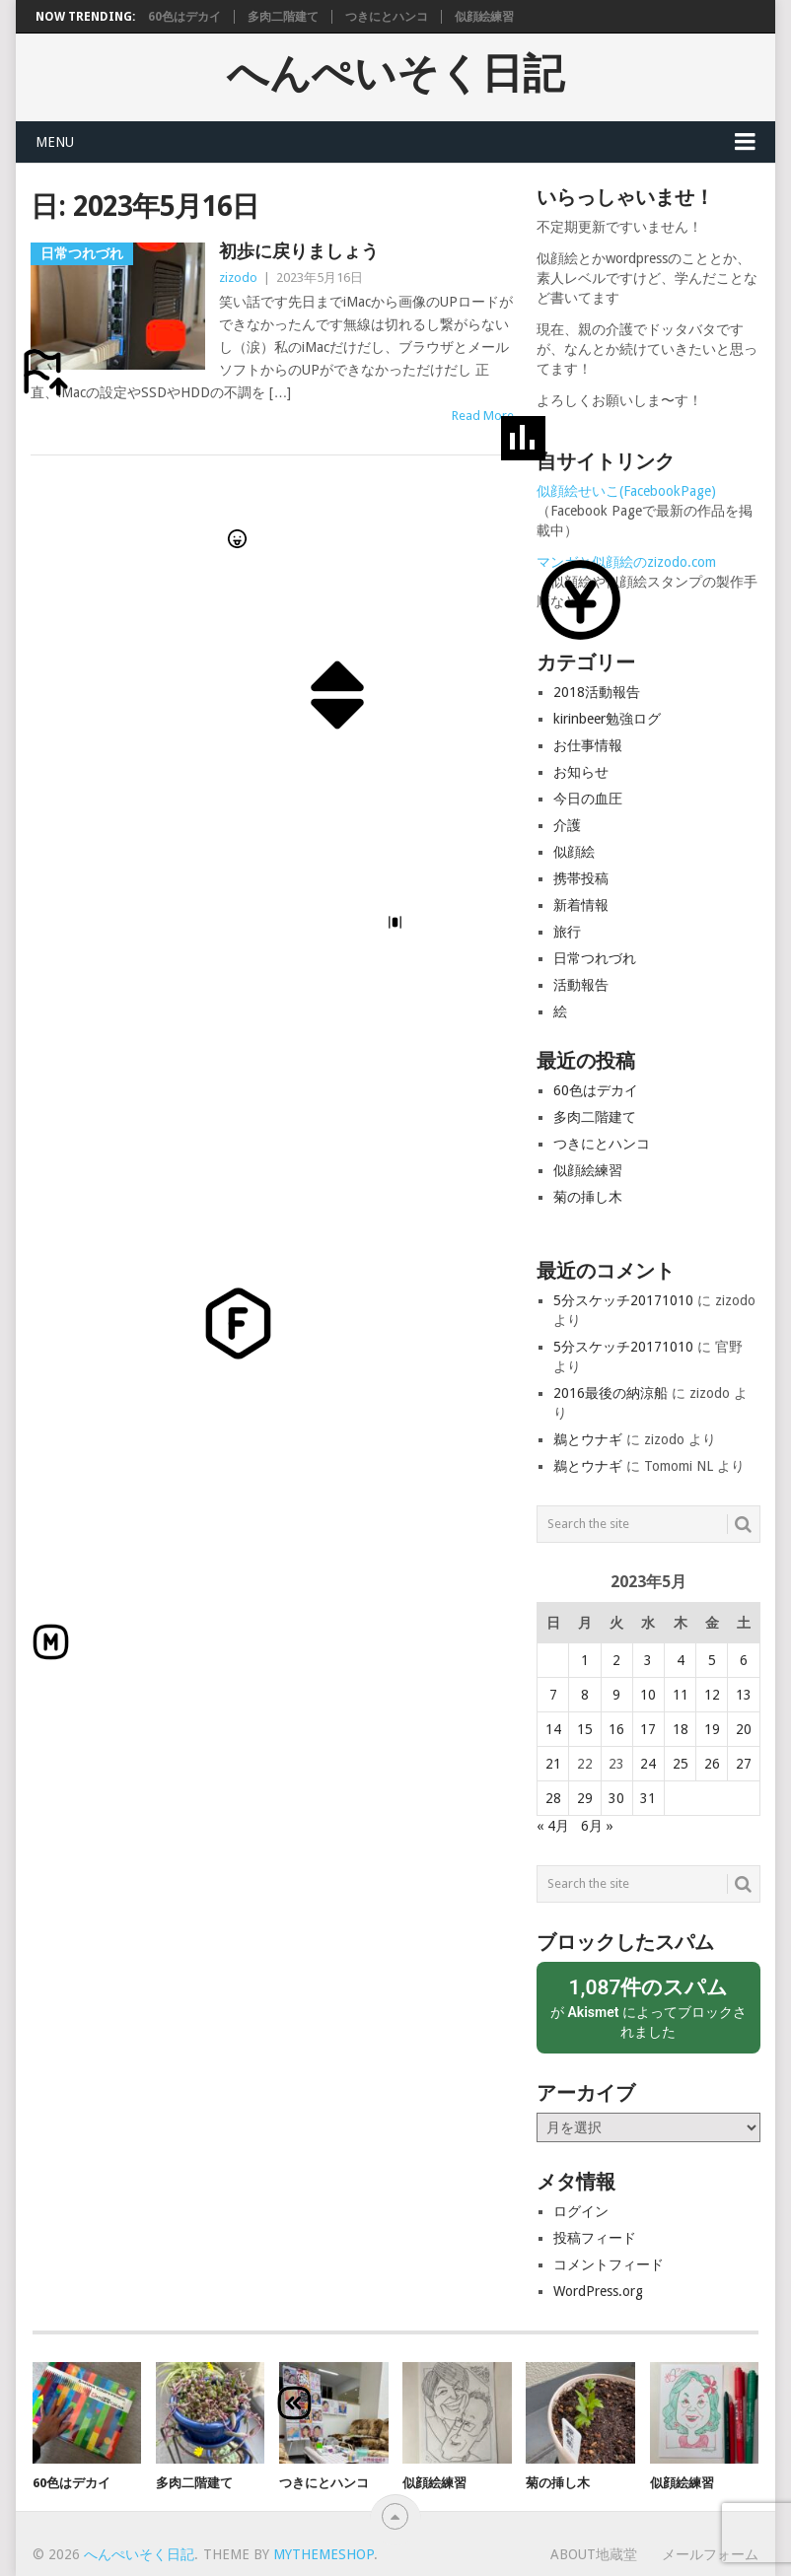 The height and width of the screenshot is (2576, 791). Describe the element at coordinates (395, 922) in the screenshot. I see `distribute layers vertically with equal spacing` at that location.